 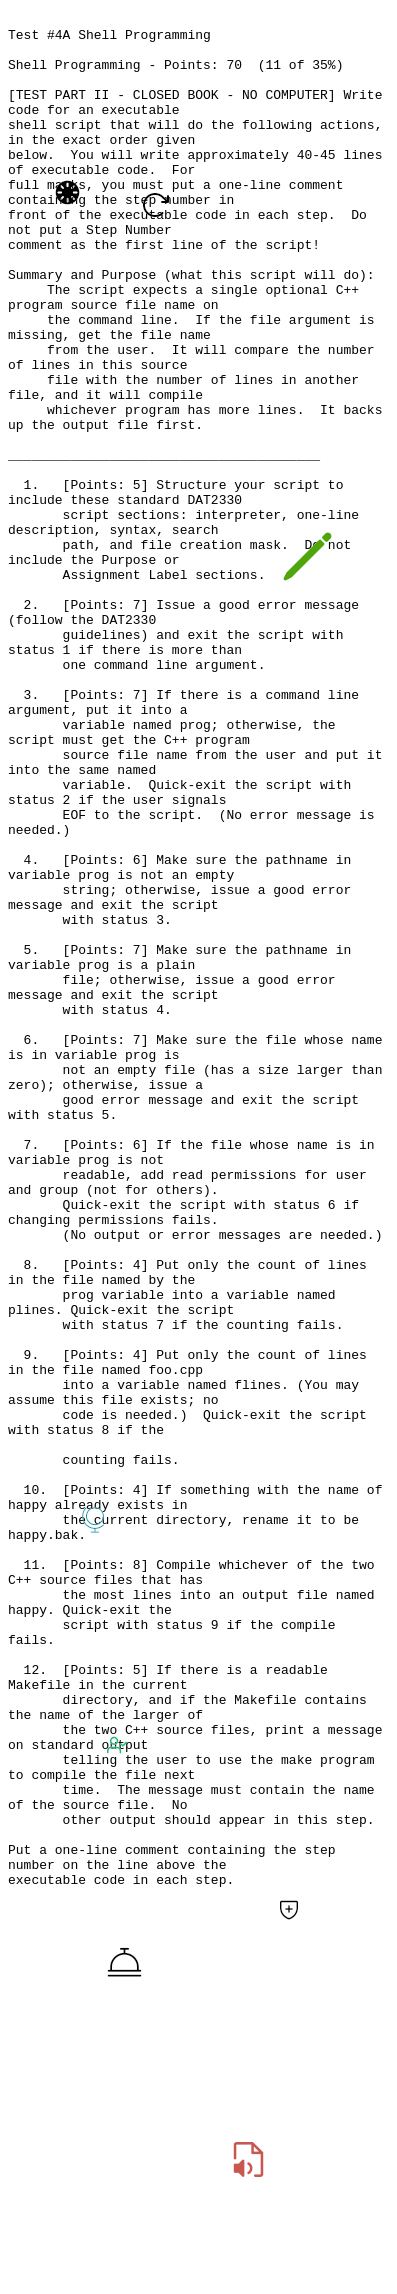 What do you see at coordinates (307, 556) in the screenshot?
I see `edit content or text` at bounding box center [307, 556].